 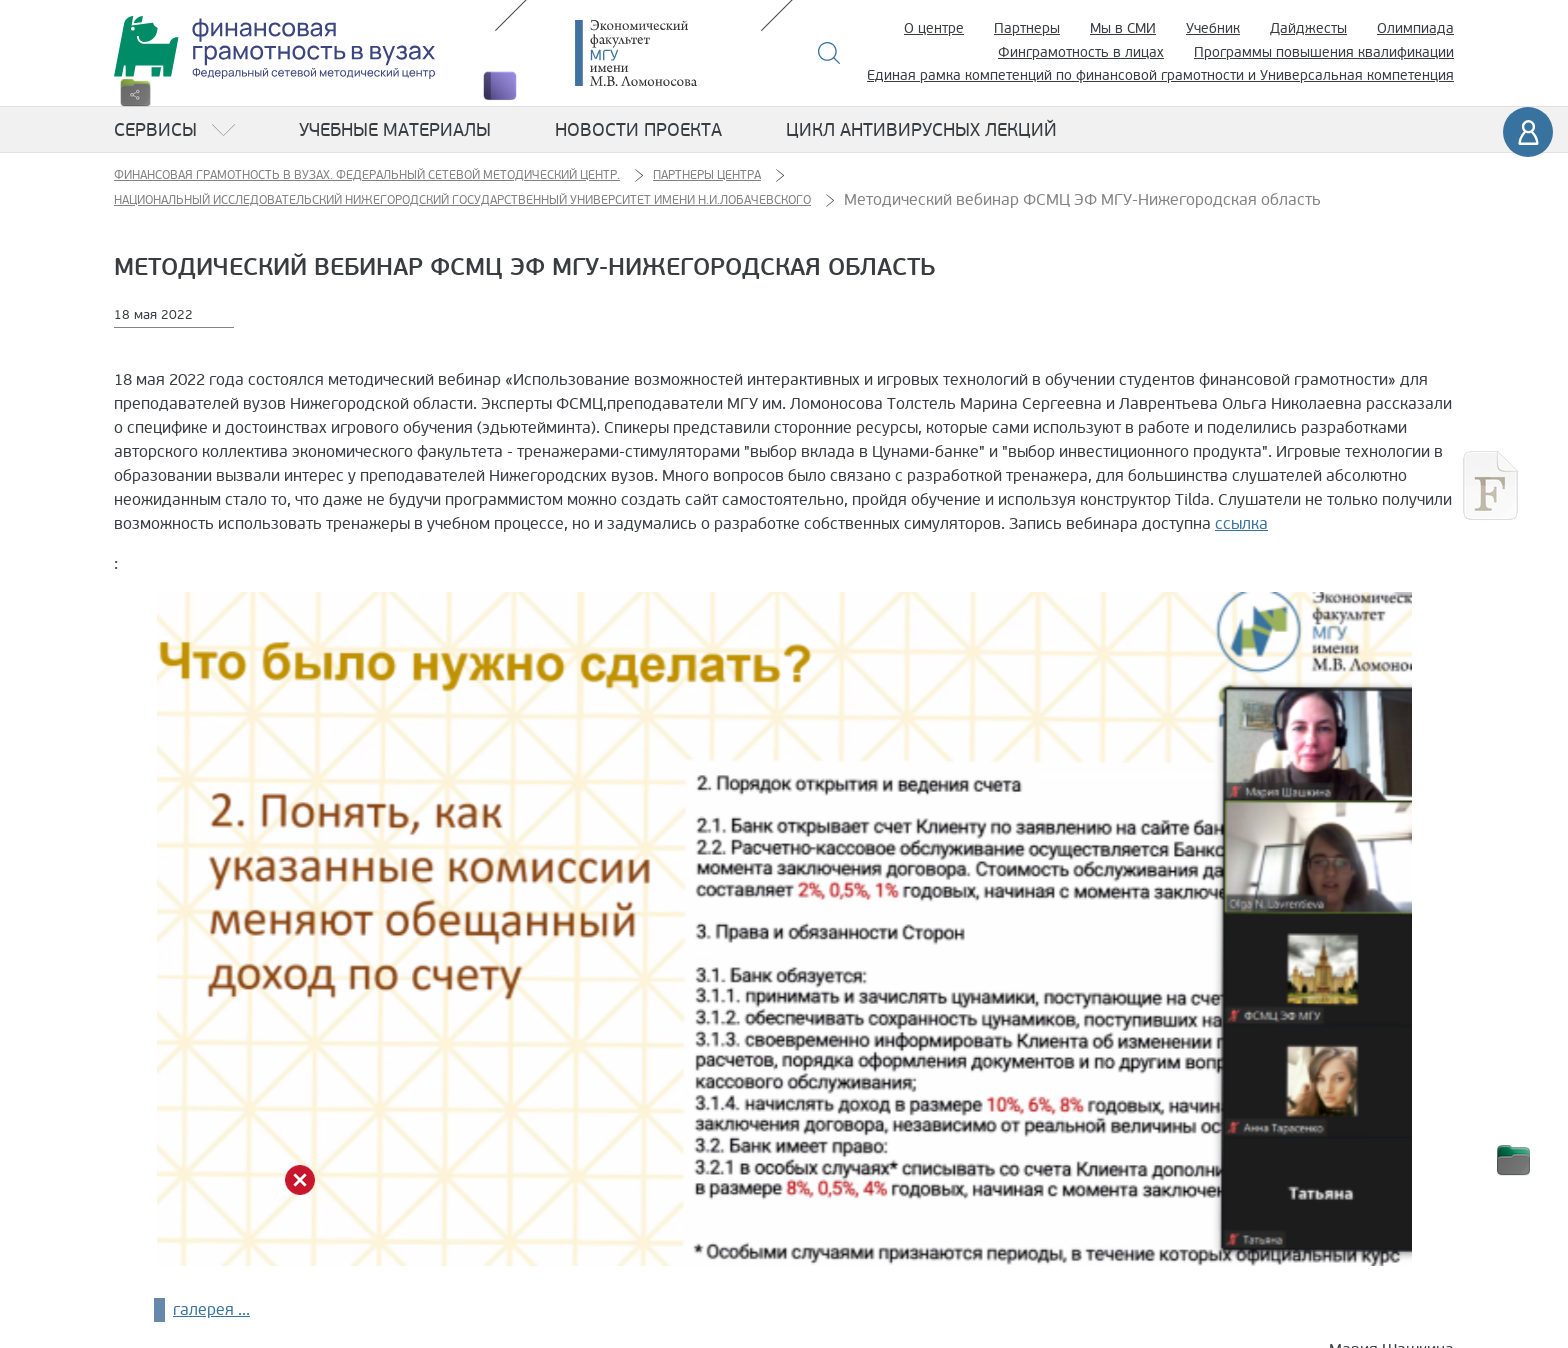 I want to click on a fortran source code file, so click(x=1490, y=485).